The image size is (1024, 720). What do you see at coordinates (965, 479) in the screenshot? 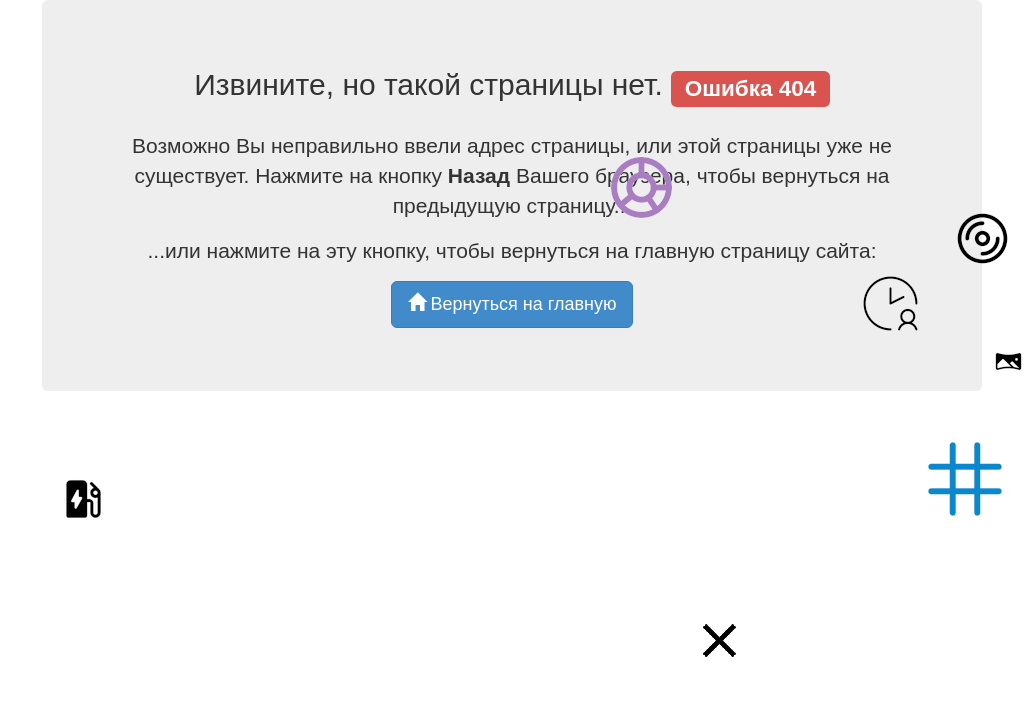
I see `add or view hashtags` at bounding box center [965, 479].